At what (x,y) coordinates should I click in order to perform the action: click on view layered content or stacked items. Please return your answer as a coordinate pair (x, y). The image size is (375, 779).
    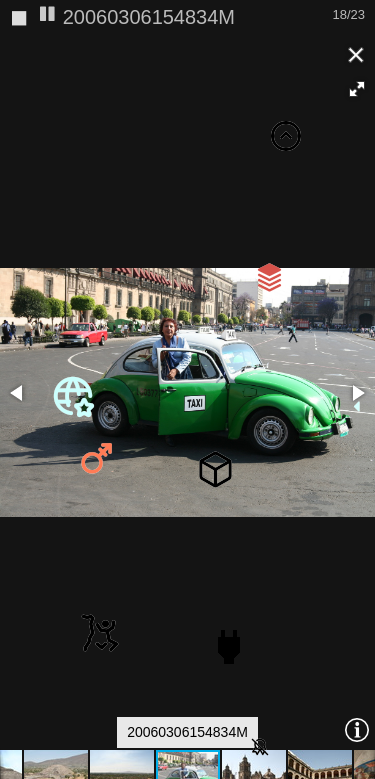
    Looking at the image, I should click on (269, 277).